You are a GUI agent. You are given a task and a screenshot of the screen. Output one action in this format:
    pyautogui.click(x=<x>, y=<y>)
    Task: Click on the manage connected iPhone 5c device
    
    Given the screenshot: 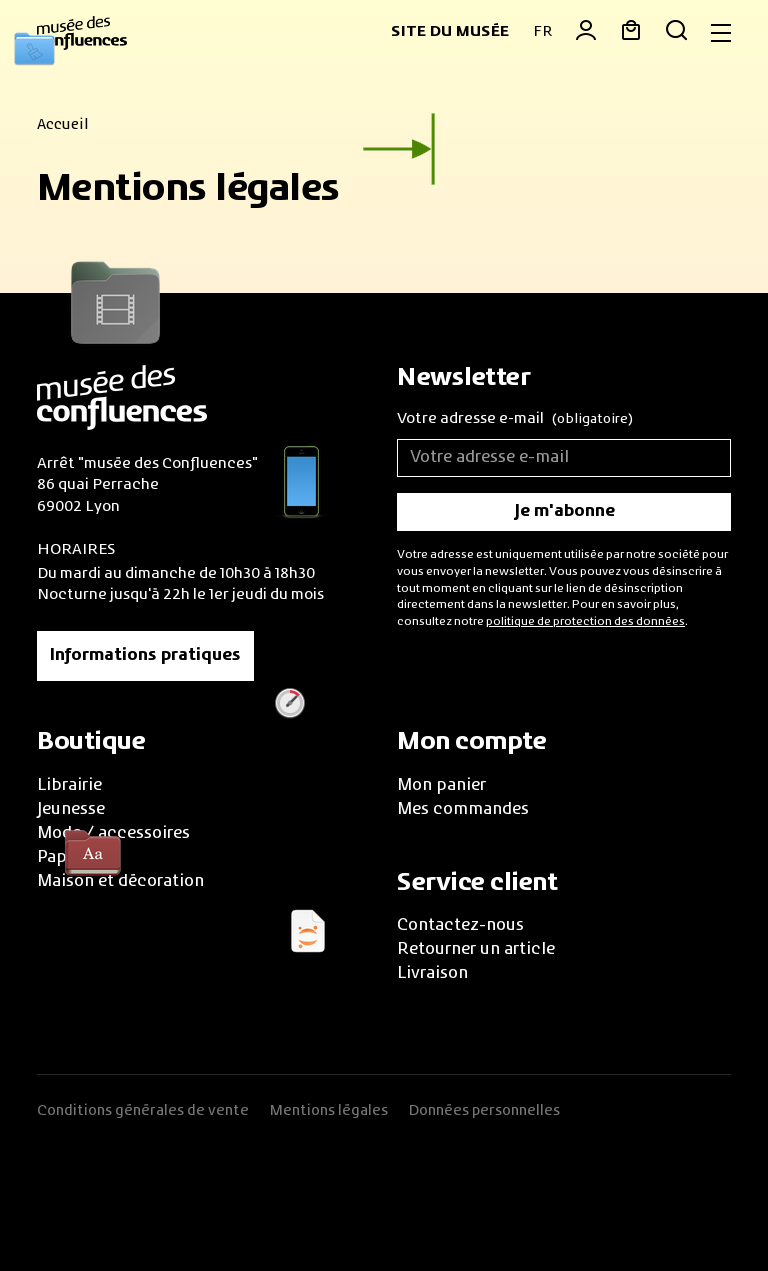 What is the action you would take?
    pyautogui.click(x=301, y=482)
    